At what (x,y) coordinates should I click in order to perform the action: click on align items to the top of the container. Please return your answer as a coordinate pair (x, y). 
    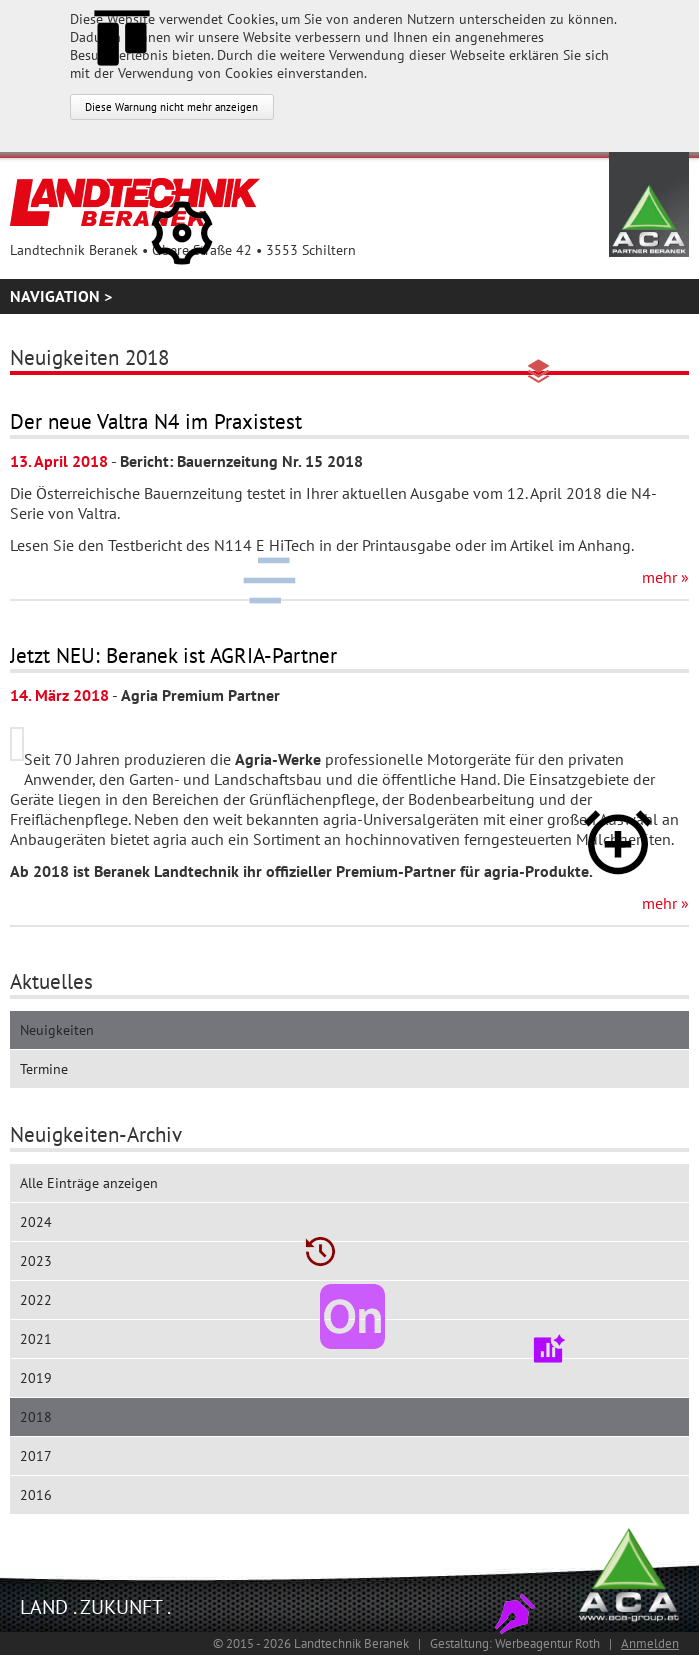
    Looking at the image, I should click on (122, 38).